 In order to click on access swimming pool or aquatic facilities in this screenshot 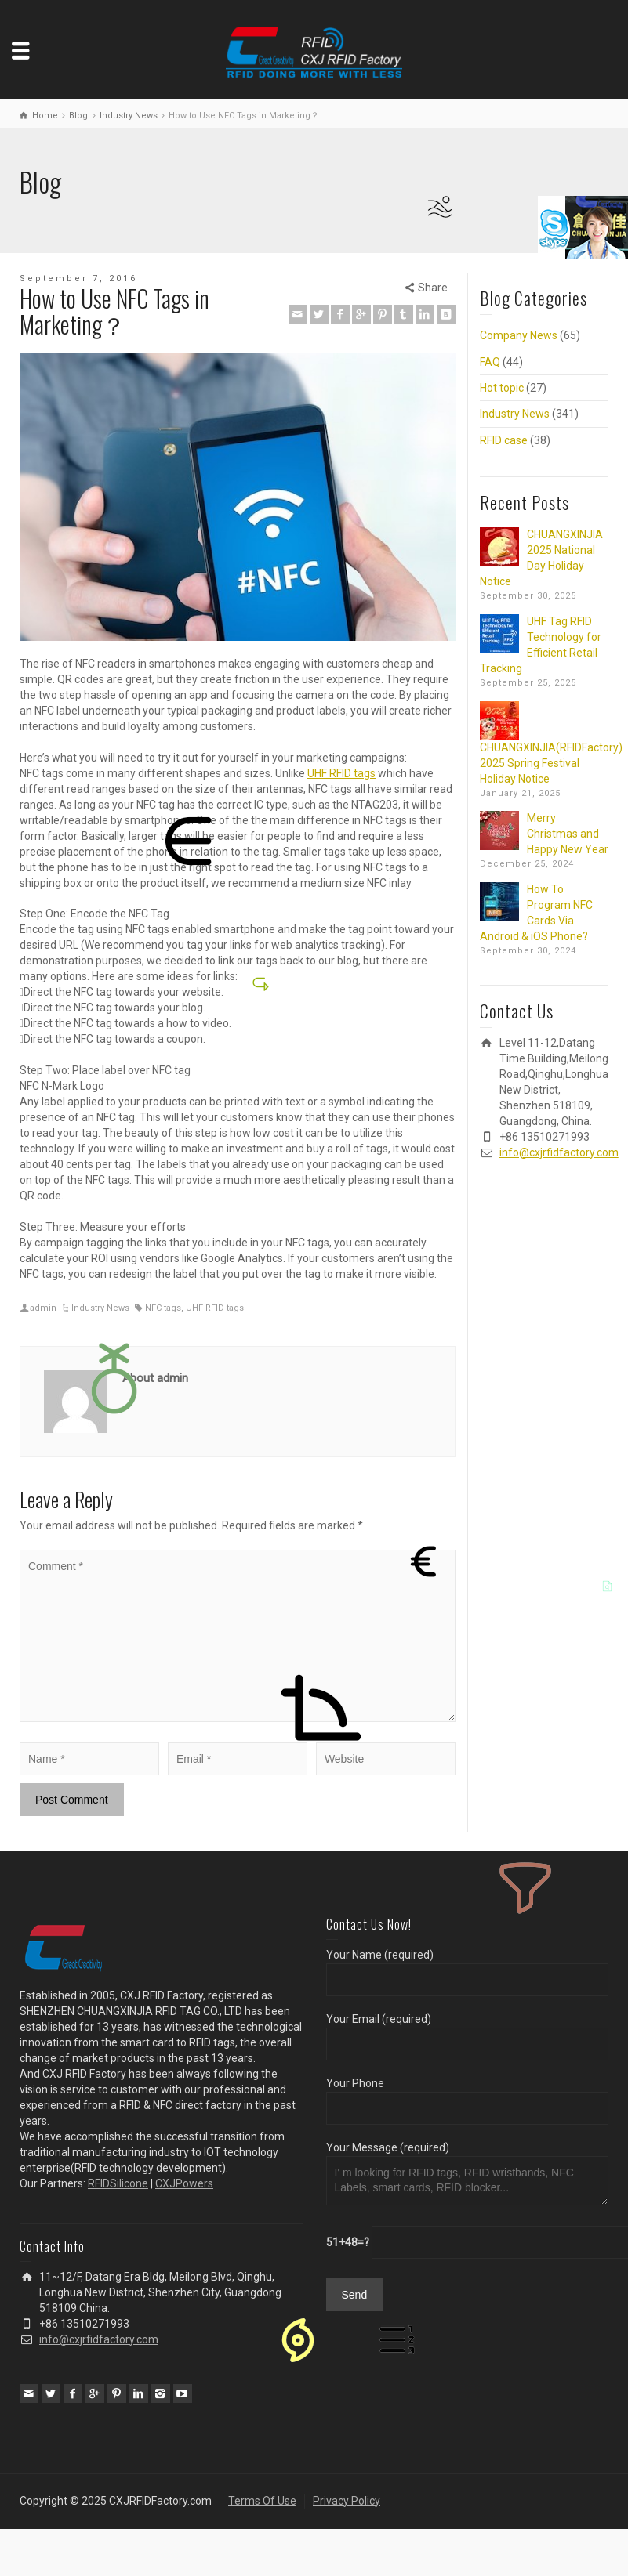, I will do `click(440, 207)`.